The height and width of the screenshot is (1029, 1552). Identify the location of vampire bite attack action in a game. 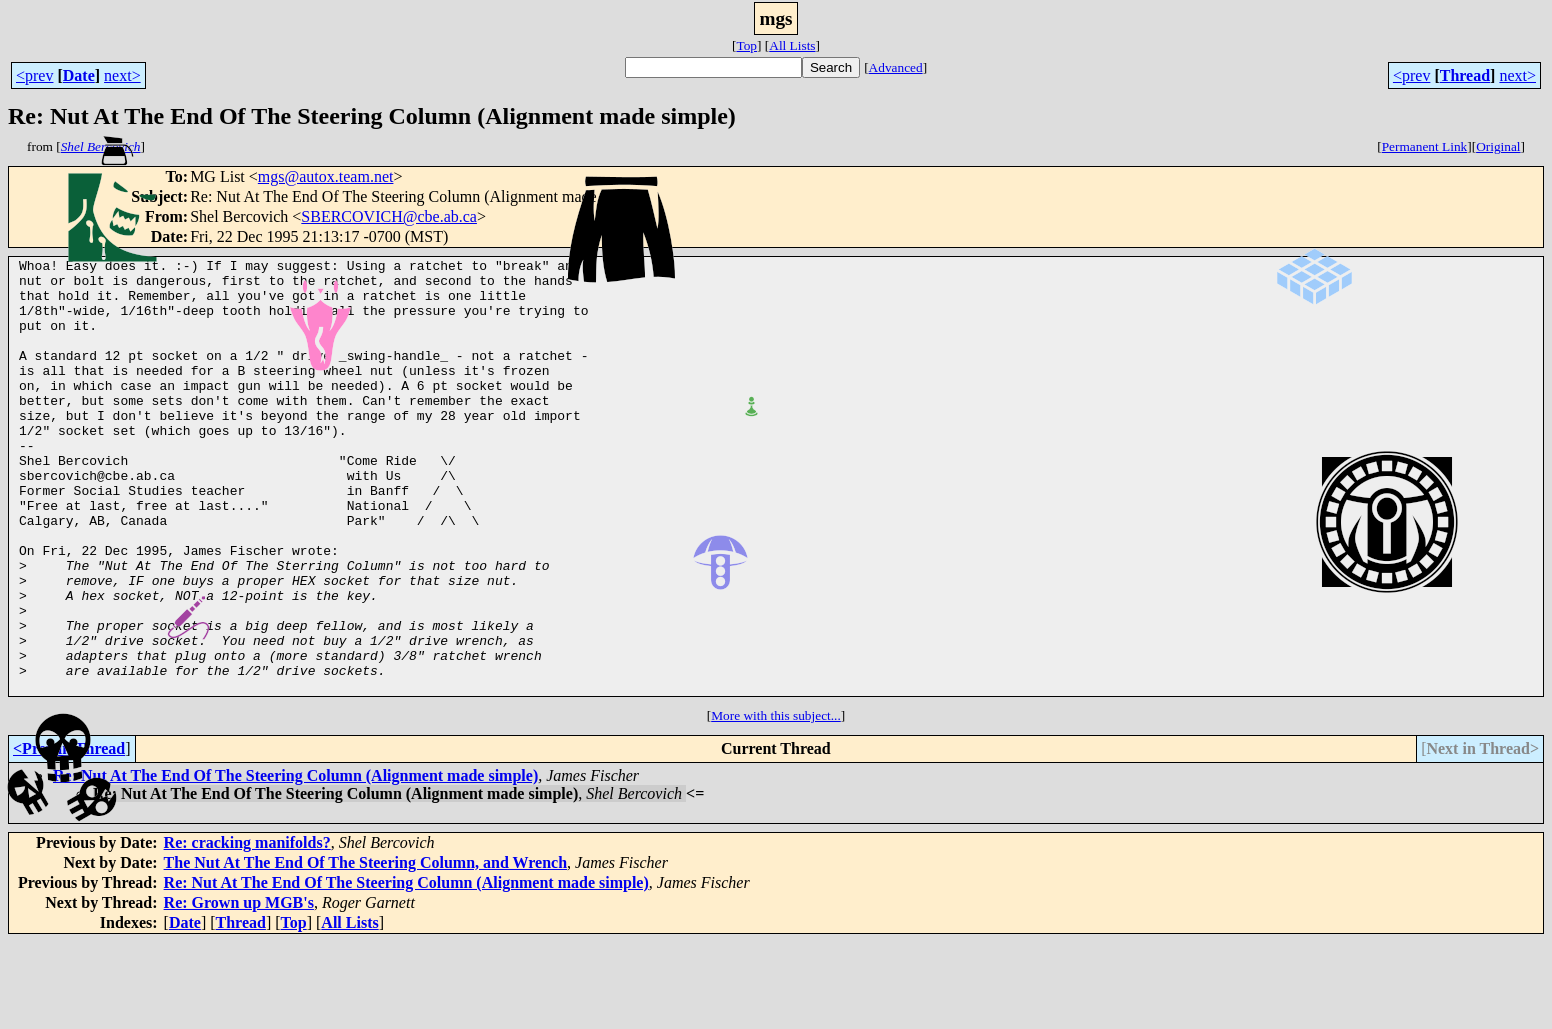
(112, 217).